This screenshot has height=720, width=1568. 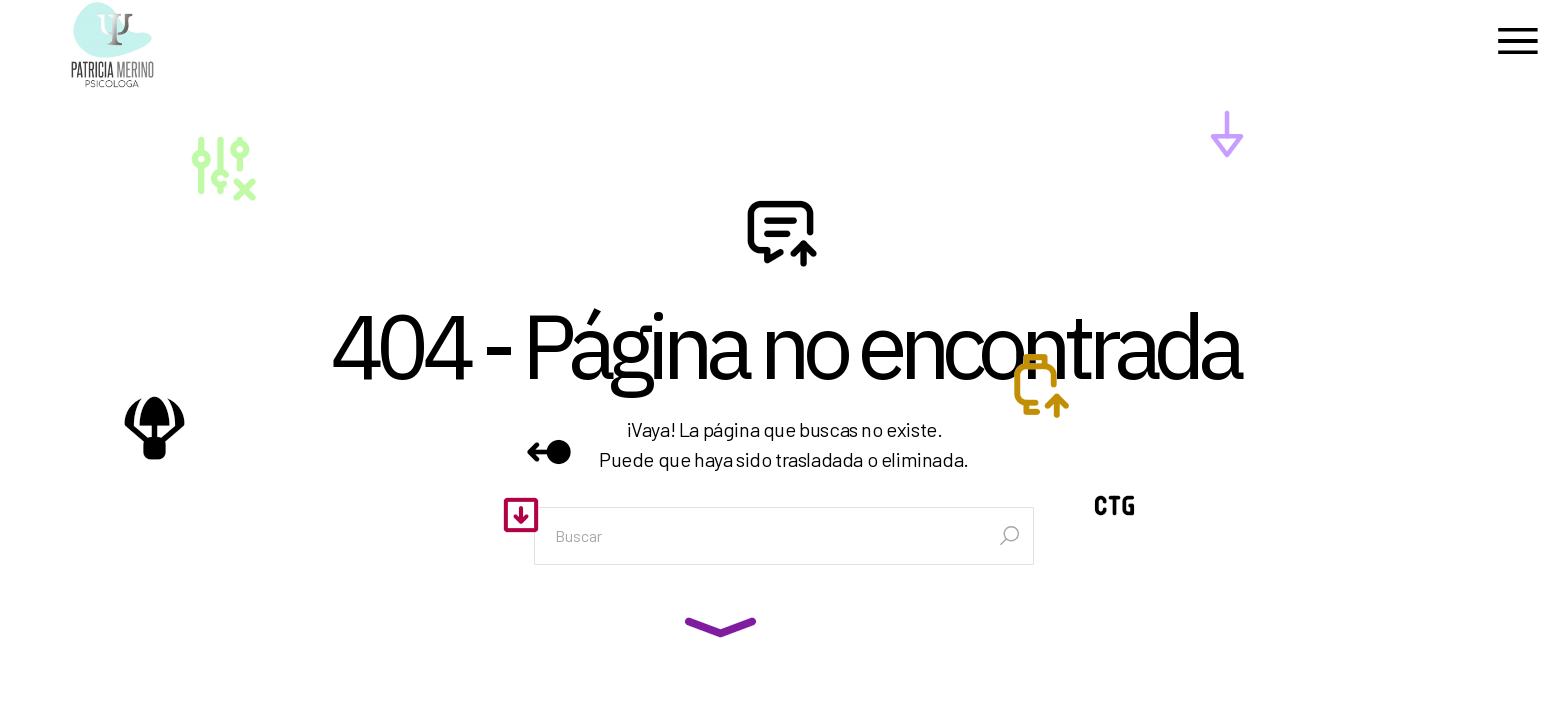 I want to click on clear all filter settings, so click(x=220, y=165).